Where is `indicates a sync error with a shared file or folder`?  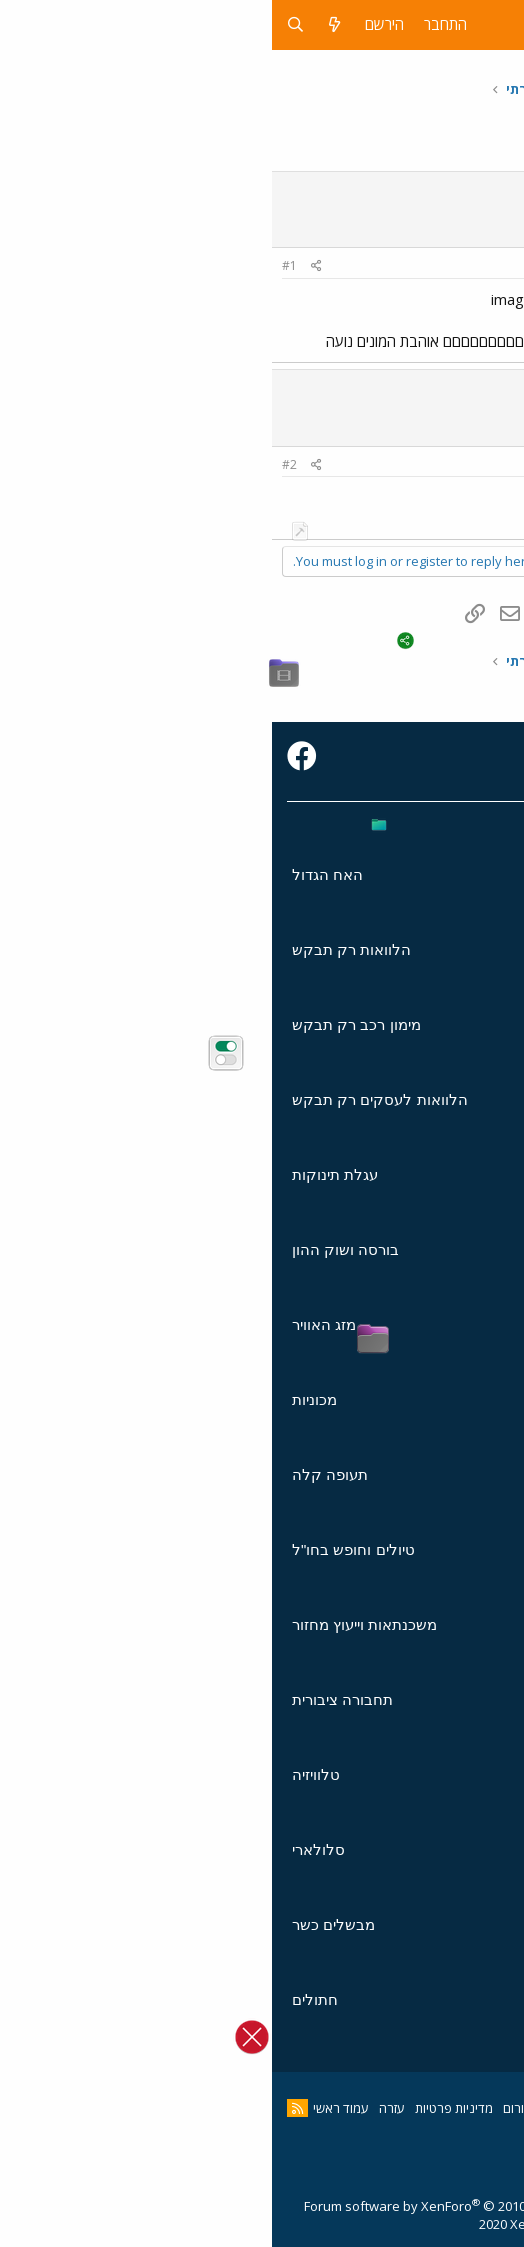 indicates a sync error with a shared file or folder is located at coordinates (252, 2037).